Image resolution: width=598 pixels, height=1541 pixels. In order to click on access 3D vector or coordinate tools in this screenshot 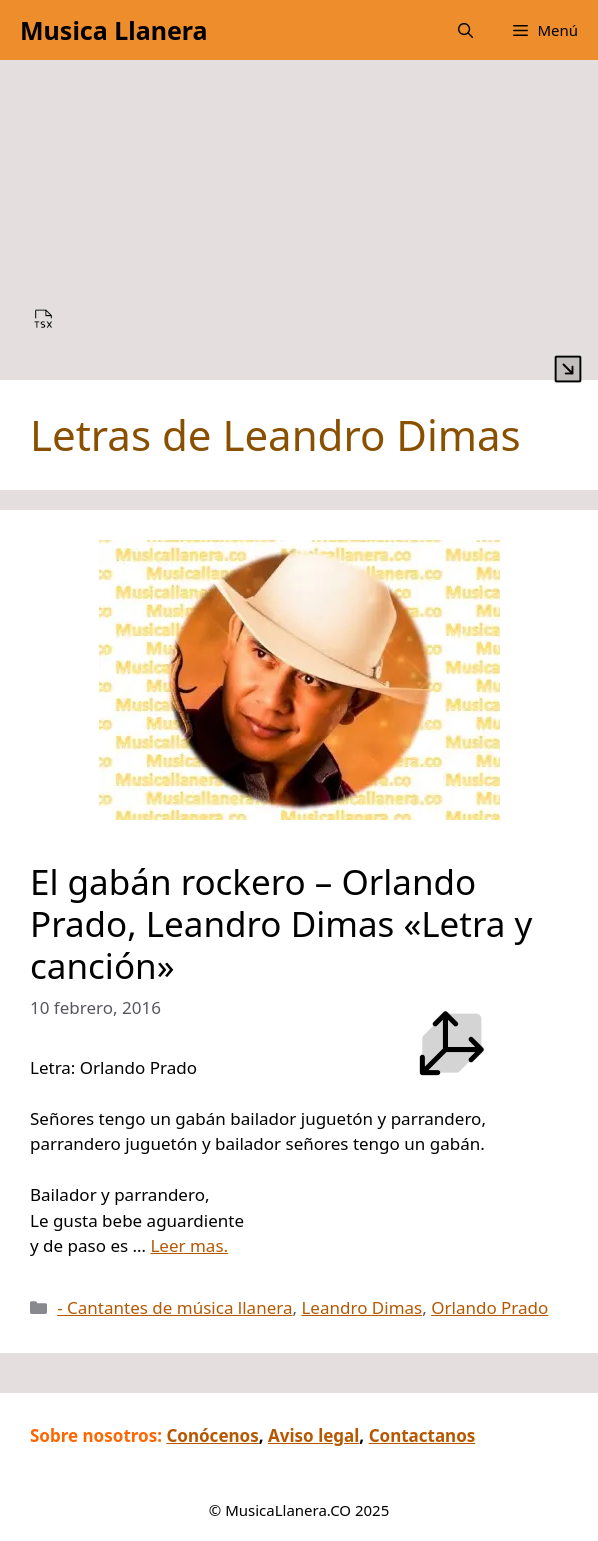, I will do `click(448, 1047)`.